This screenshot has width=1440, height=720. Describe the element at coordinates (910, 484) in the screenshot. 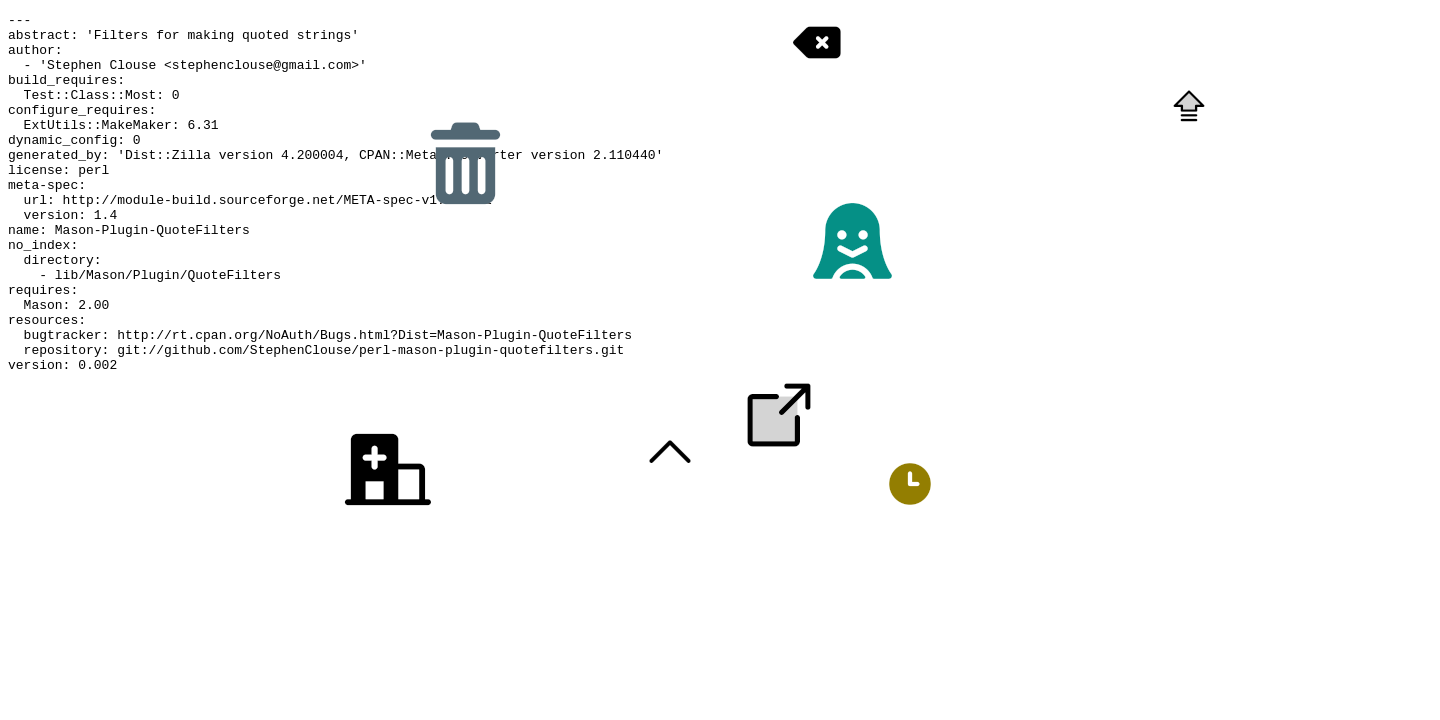

I see `view current time` at that location.